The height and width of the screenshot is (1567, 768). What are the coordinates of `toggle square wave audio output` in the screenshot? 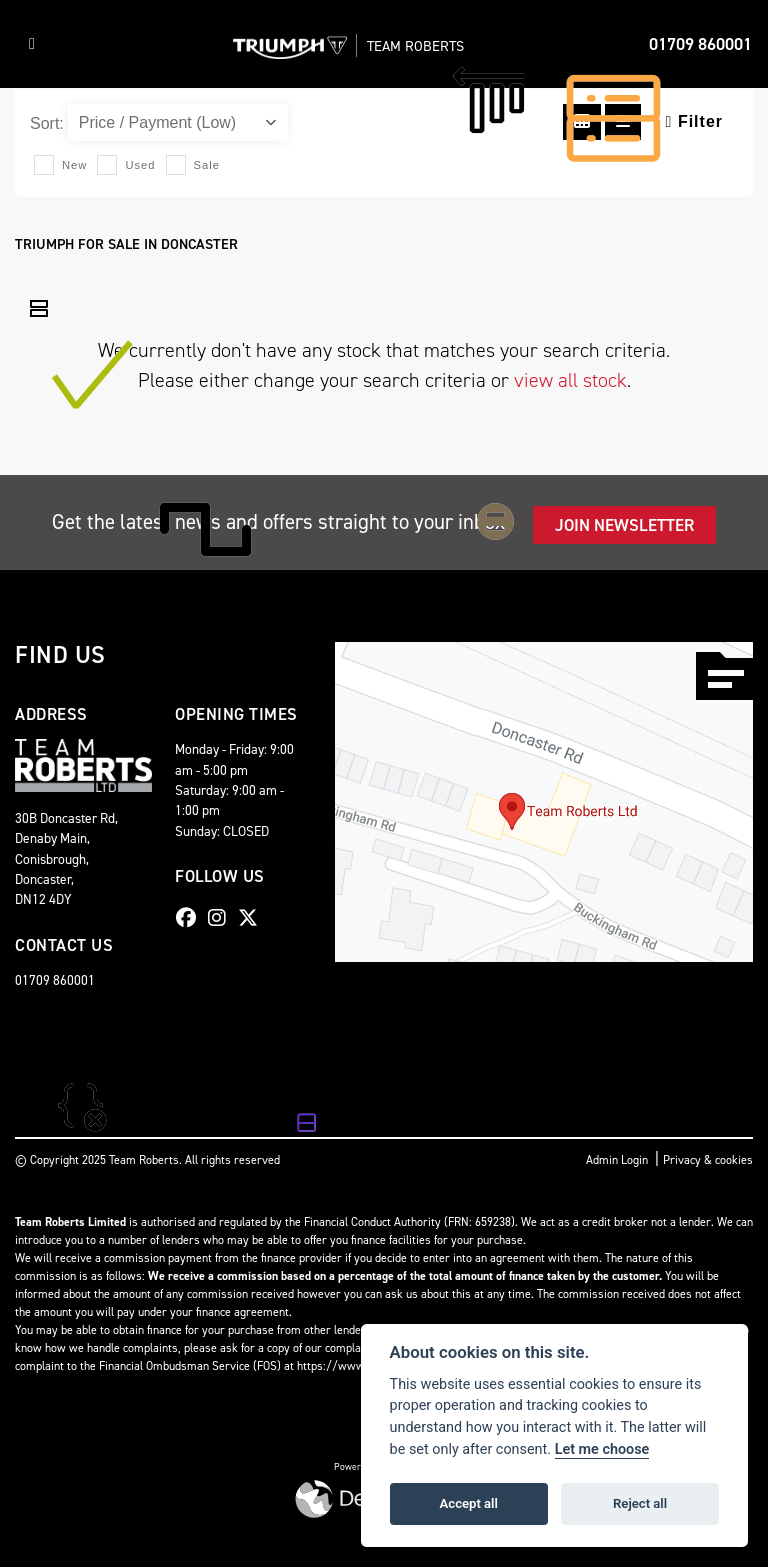 It's located at (205, 529).